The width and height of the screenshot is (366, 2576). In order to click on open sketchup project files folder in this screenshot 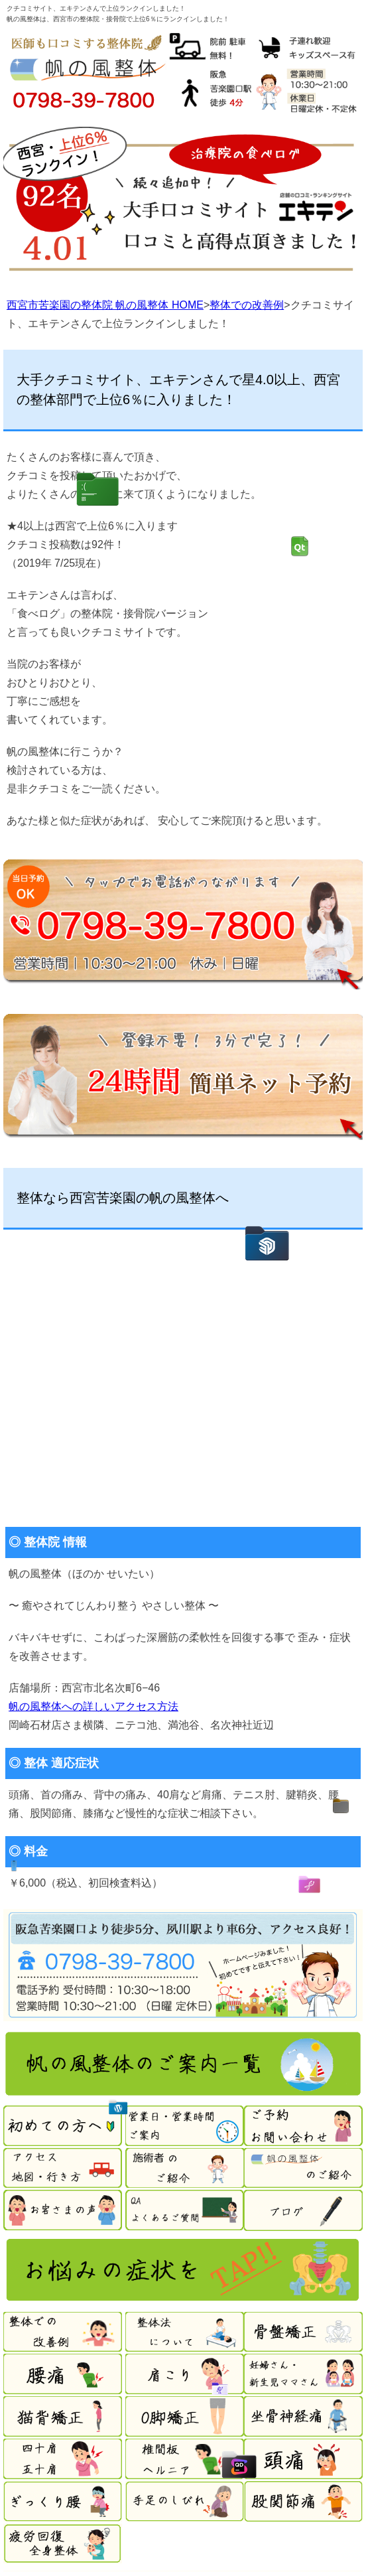, I will do `click(267, 1244)`.